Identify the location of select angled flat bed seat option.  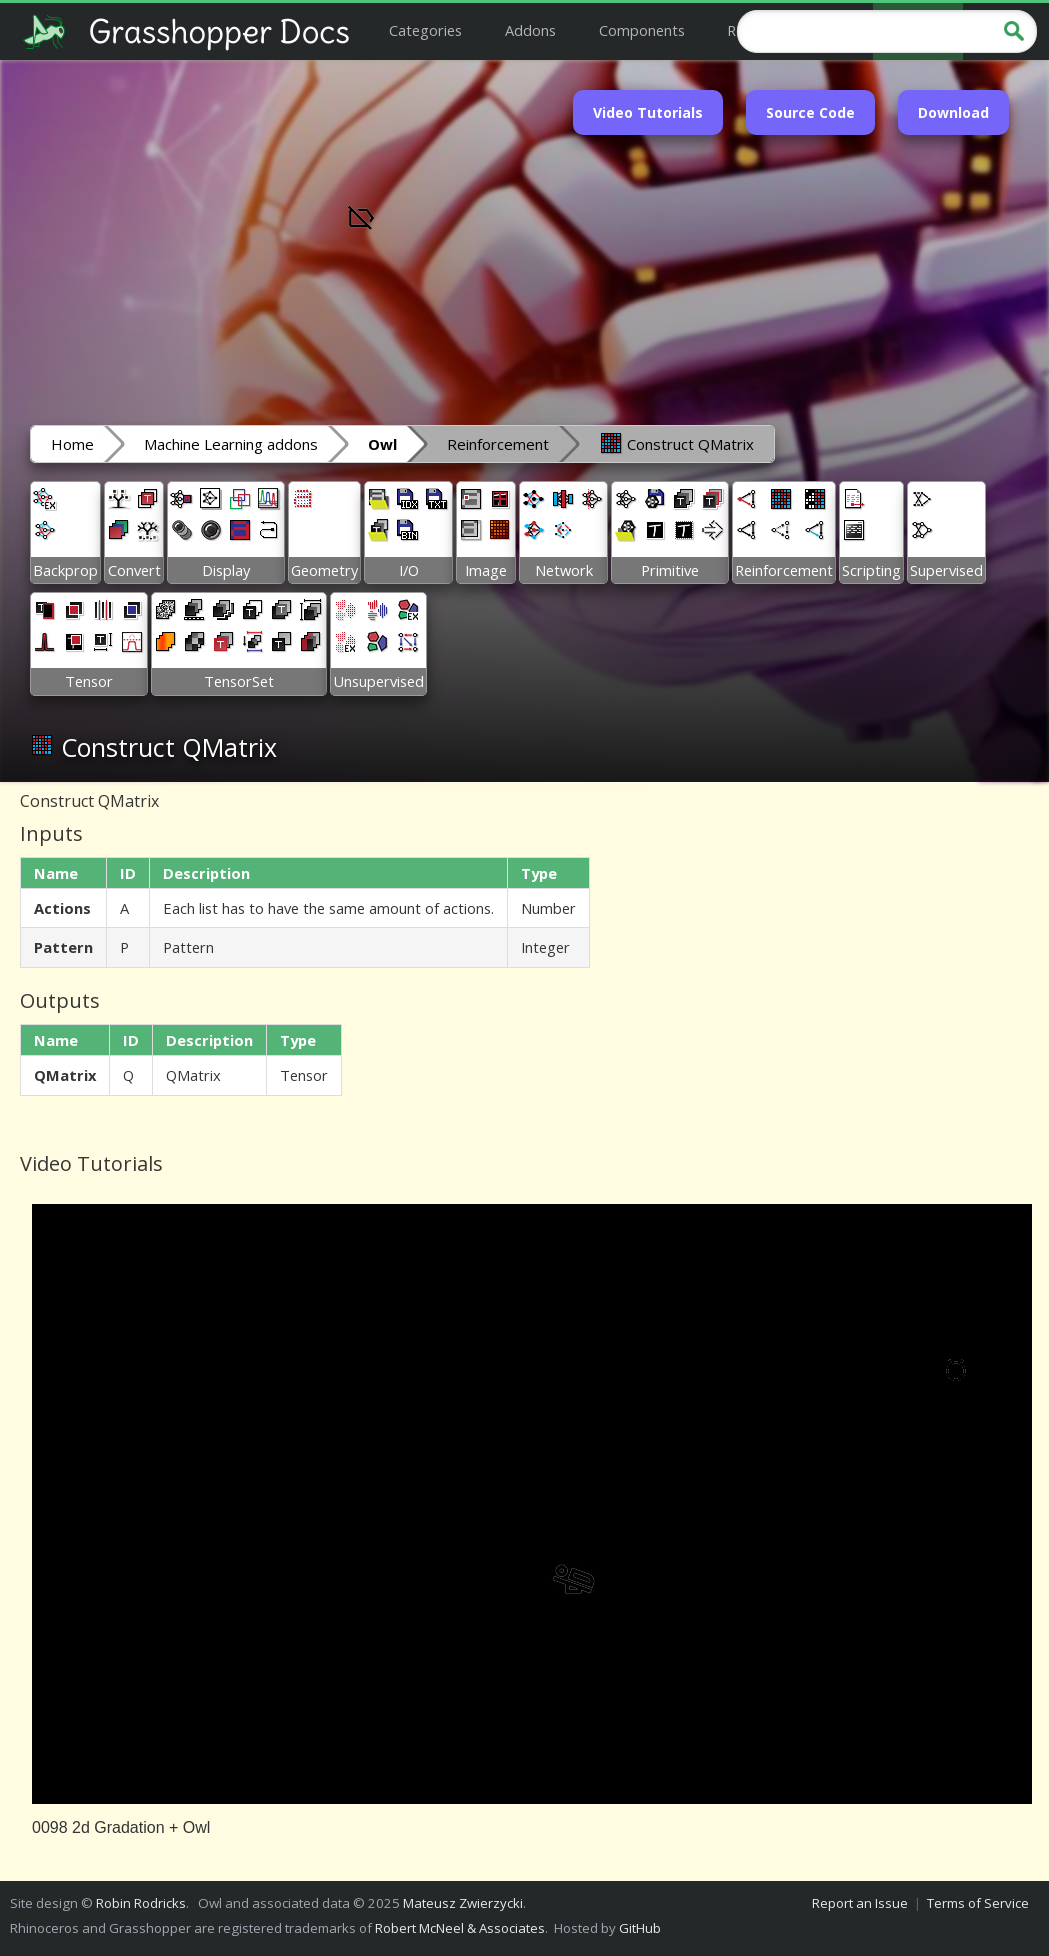
(573, 1579).